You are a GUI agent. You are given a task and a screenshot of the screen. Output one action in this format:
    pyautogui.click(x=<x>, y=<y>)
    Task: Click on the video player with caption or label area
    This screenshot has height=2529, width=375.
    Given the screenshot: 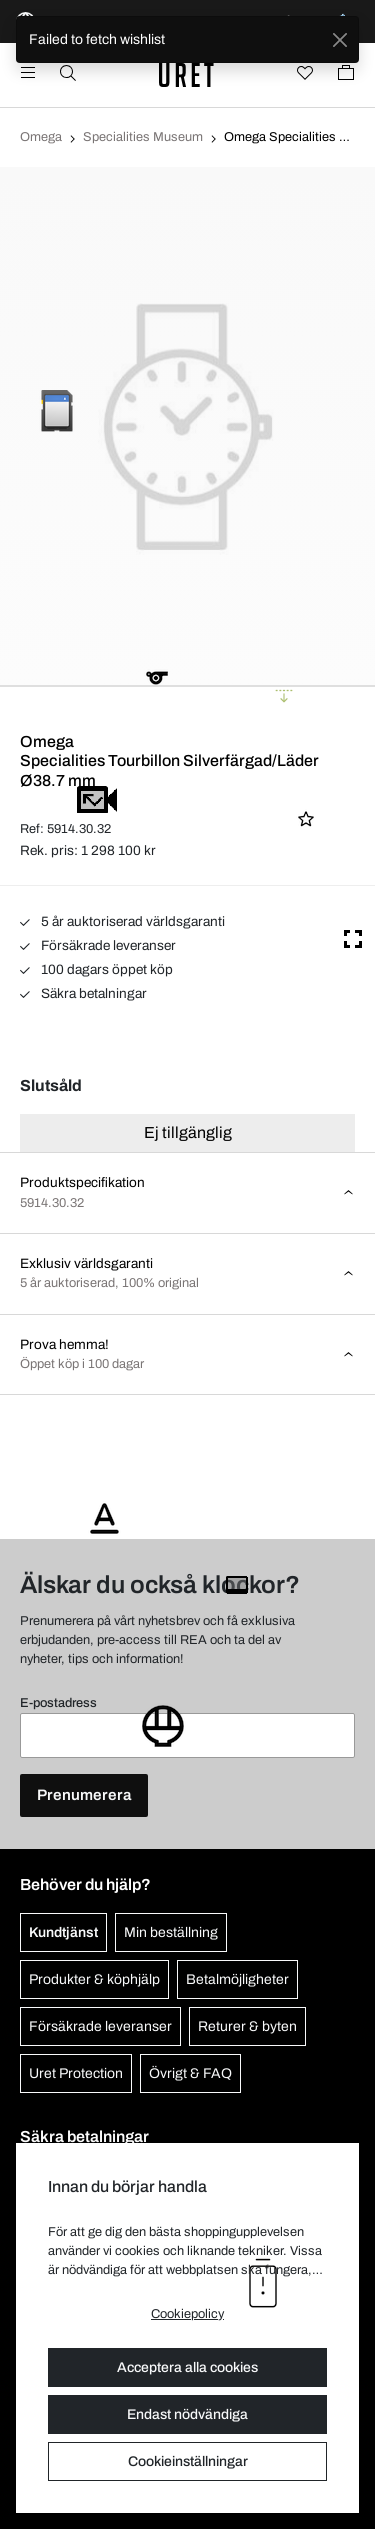 What is the action you would take?
    pyautogui.click(x=237, y=1585)
    